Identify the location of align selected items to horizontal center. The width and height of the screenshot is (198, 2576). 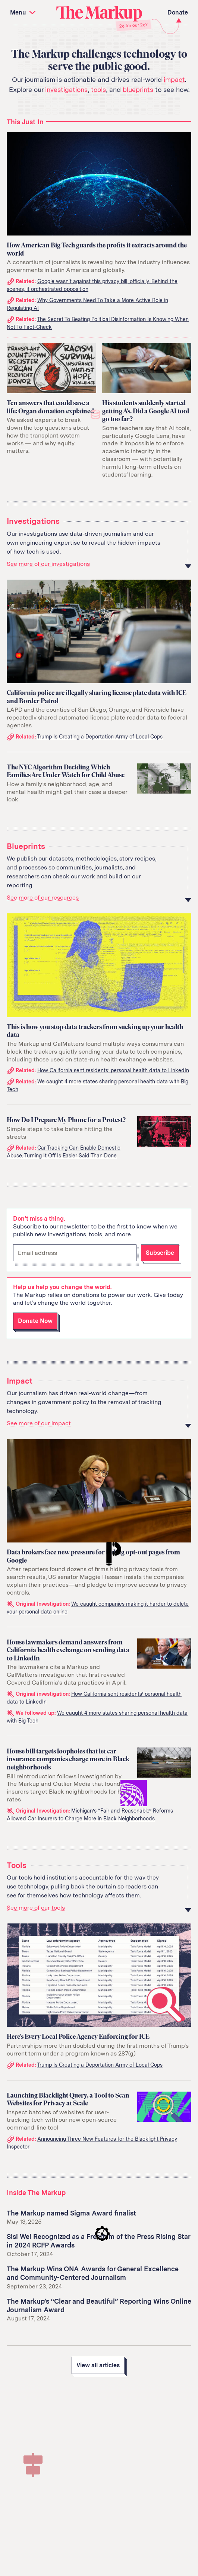
(33, 2465).